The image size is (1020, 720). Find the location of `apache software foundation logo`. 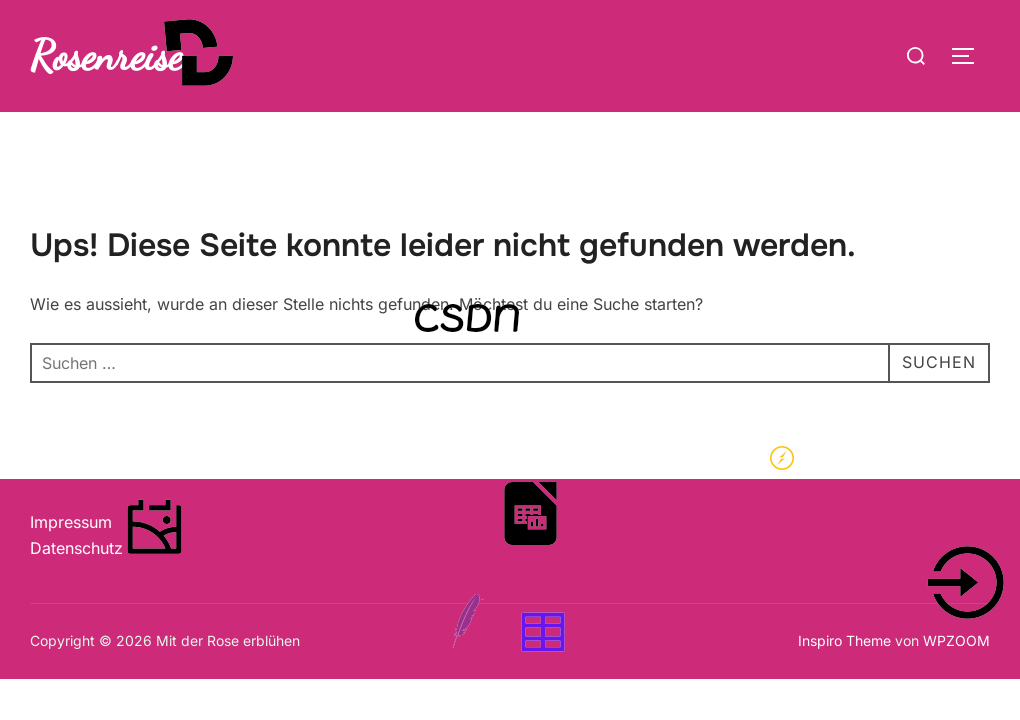

apache software foundation logo is located at coordinates (468, 621).